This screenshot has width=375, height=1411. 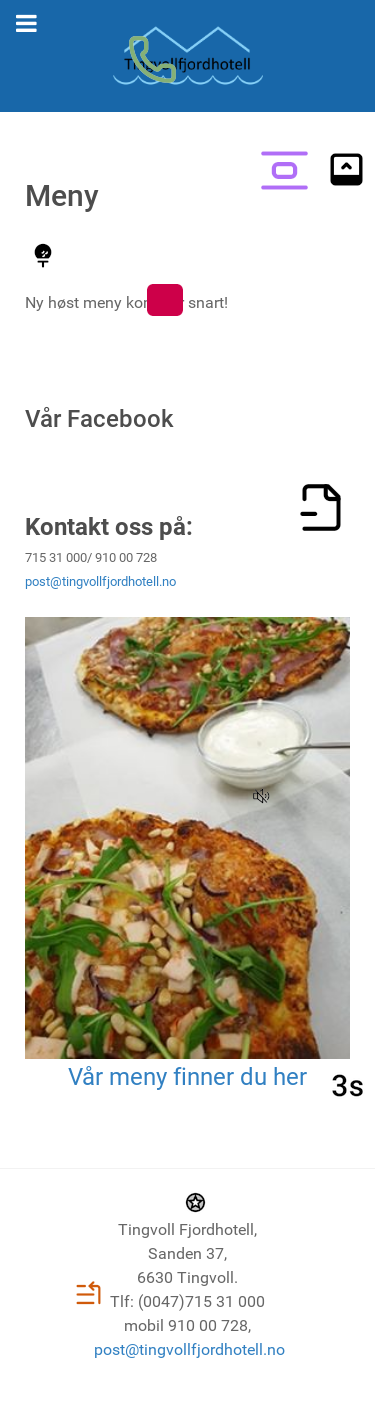 I want to click on distribute vertical space evenly around selected elements, so click(x=284, y=170).